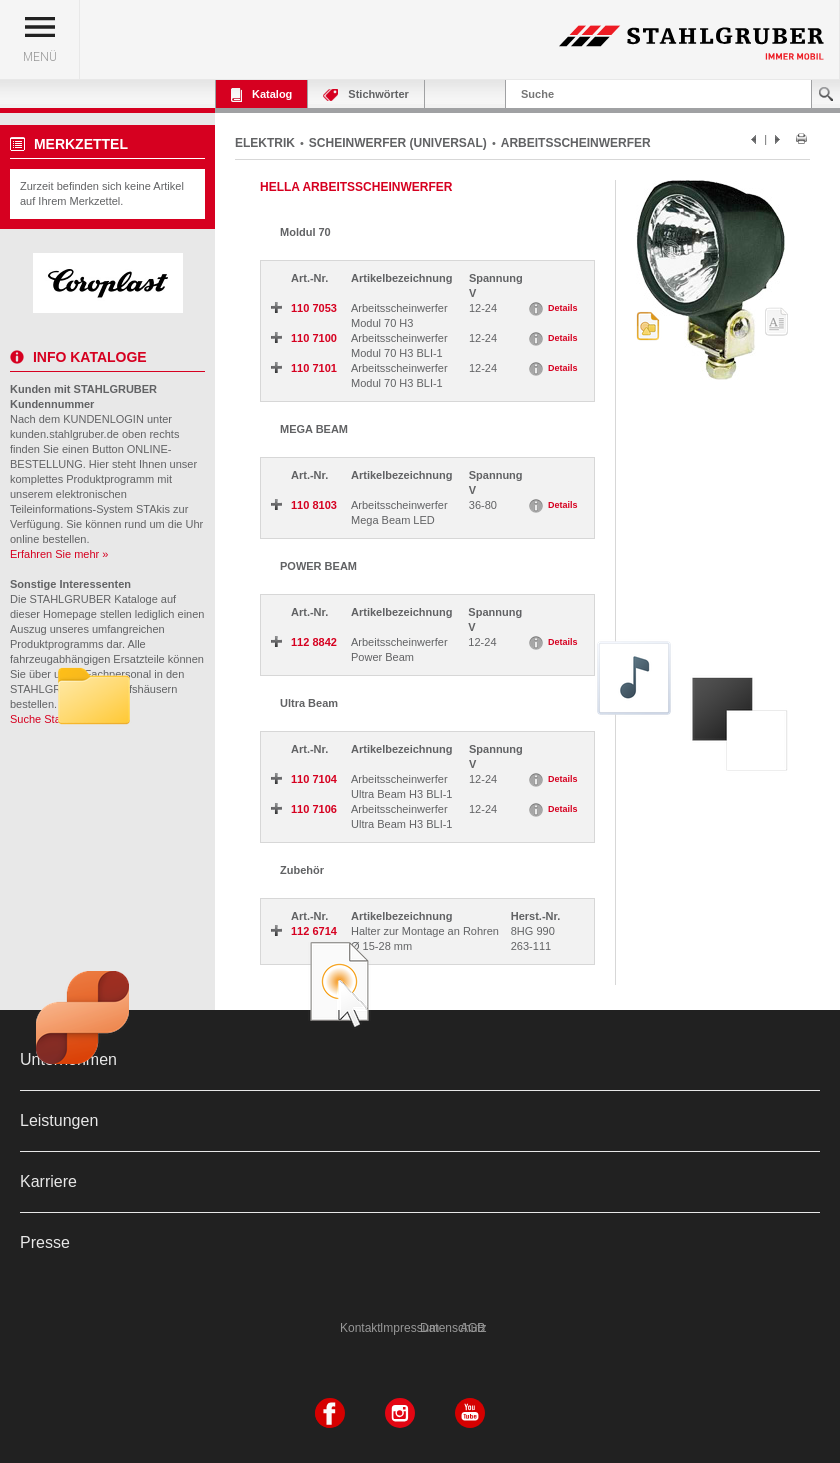  I want to click on open microsoft power apps, so click(82, 1017).